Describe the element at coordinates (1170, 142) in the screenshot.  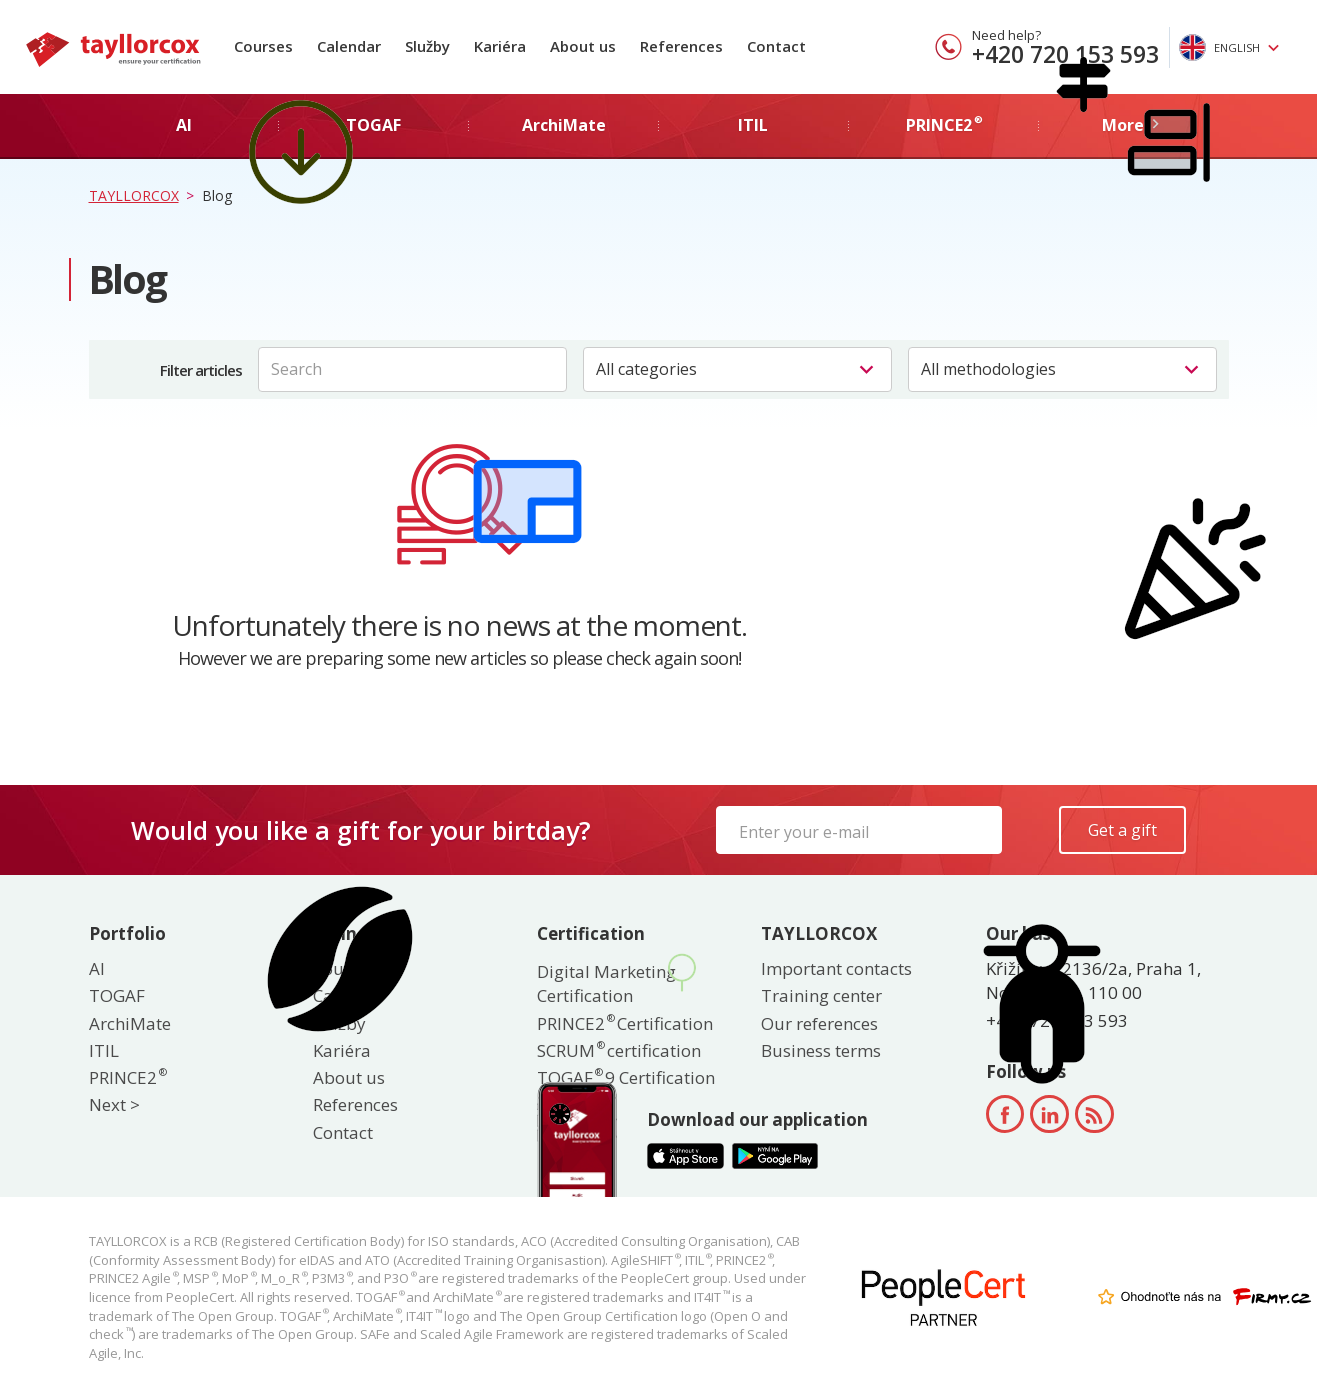
I see `align text or content to the right` at that location.